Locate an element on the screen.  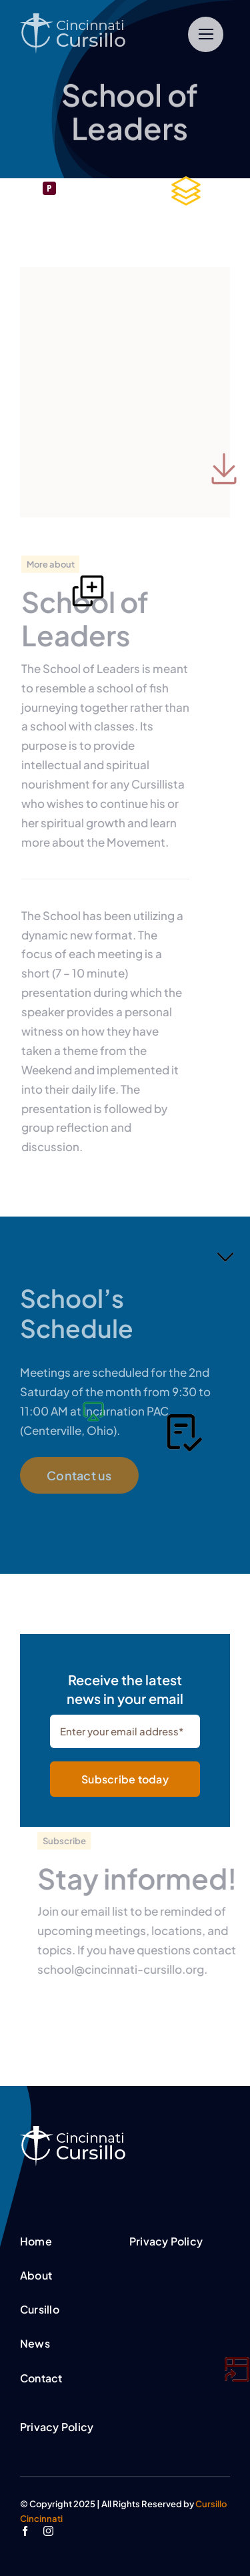
view layers or stacked content is located at coordinates (186, 191).